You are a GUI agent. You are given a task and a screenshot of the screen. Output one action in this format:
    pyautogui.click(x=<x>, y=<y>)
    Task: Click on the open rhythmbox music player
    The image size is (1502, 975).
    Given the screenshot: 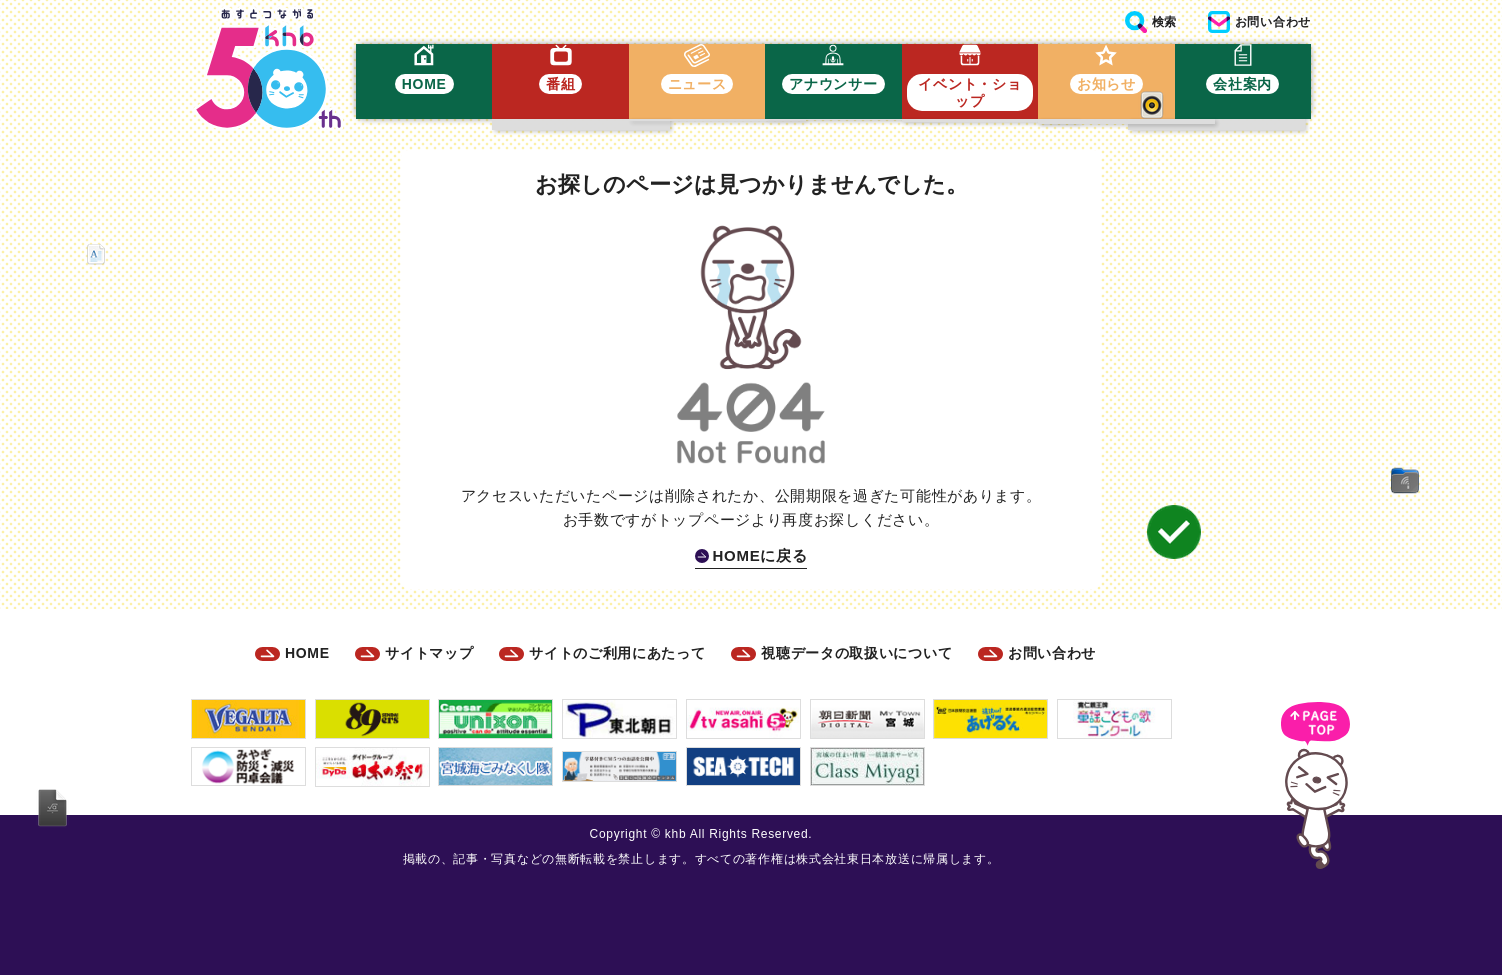 What is the action you would take?
    pyautogui.click(x=1152, y=105)
    